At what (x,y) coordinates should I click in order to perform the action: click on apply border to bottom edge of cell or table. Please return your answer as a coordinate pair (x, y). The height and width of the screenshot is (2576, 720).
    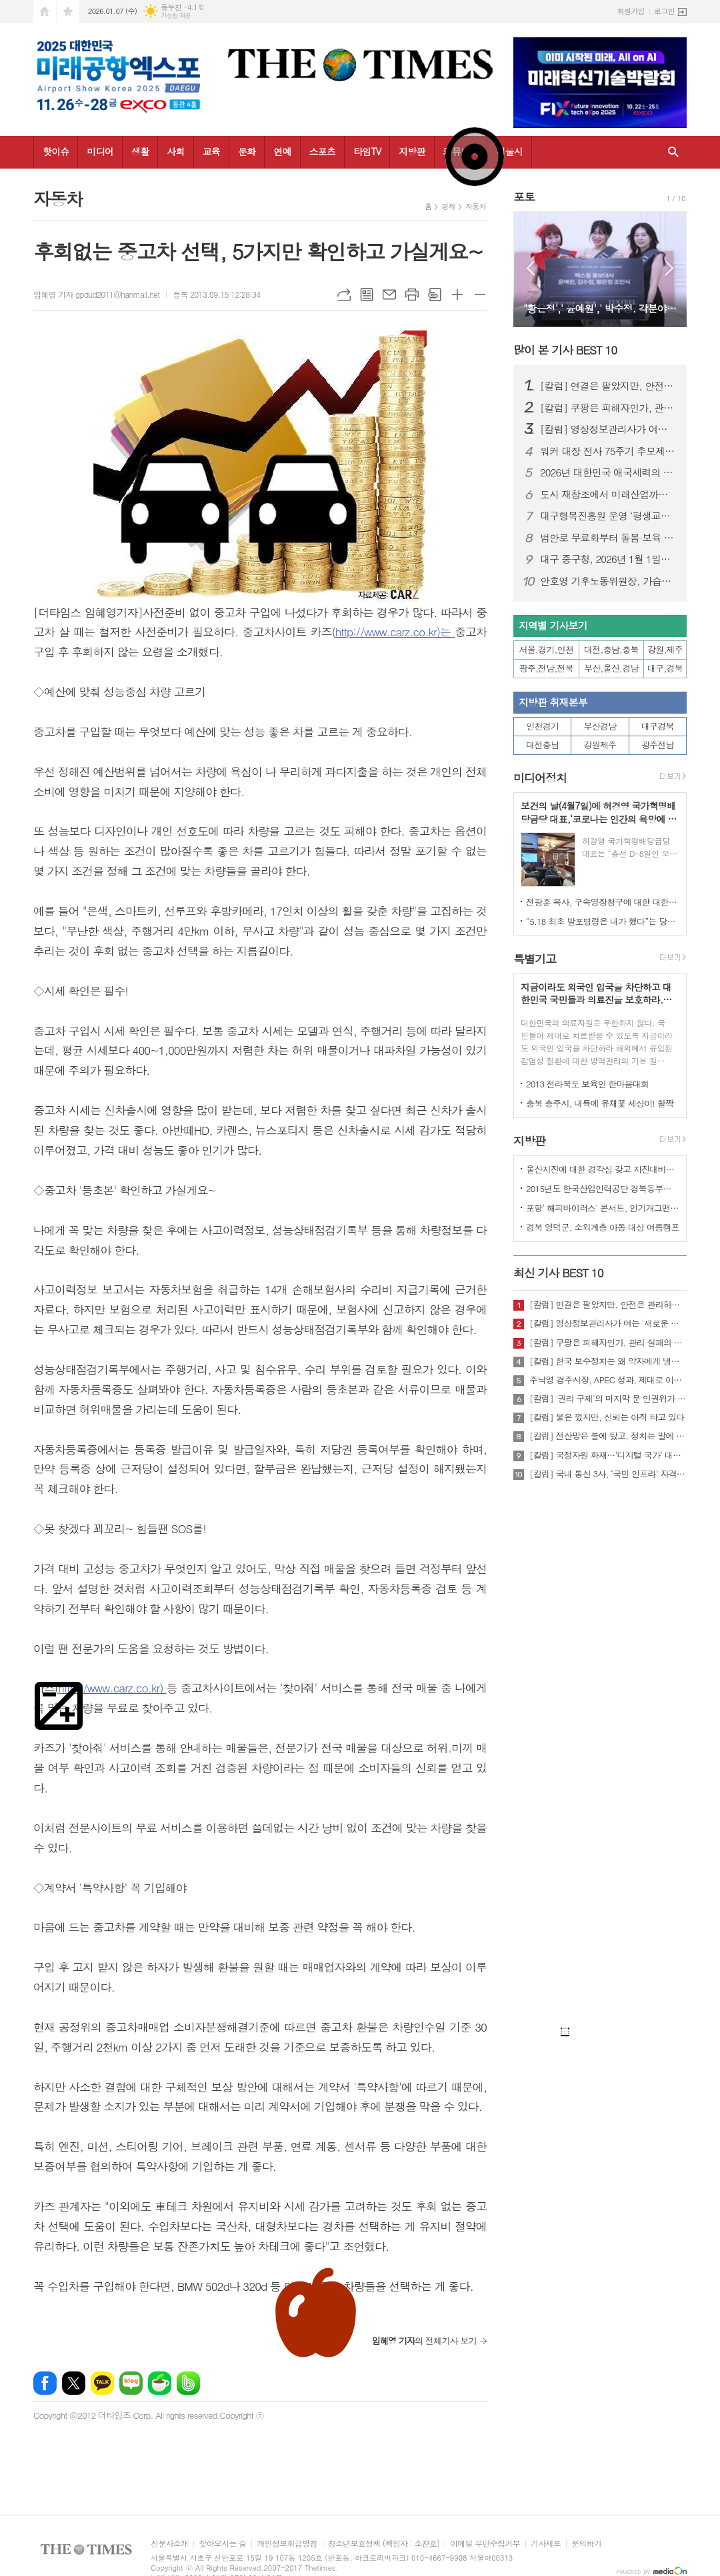
    Looking at the image, I should click on (565, 2032).